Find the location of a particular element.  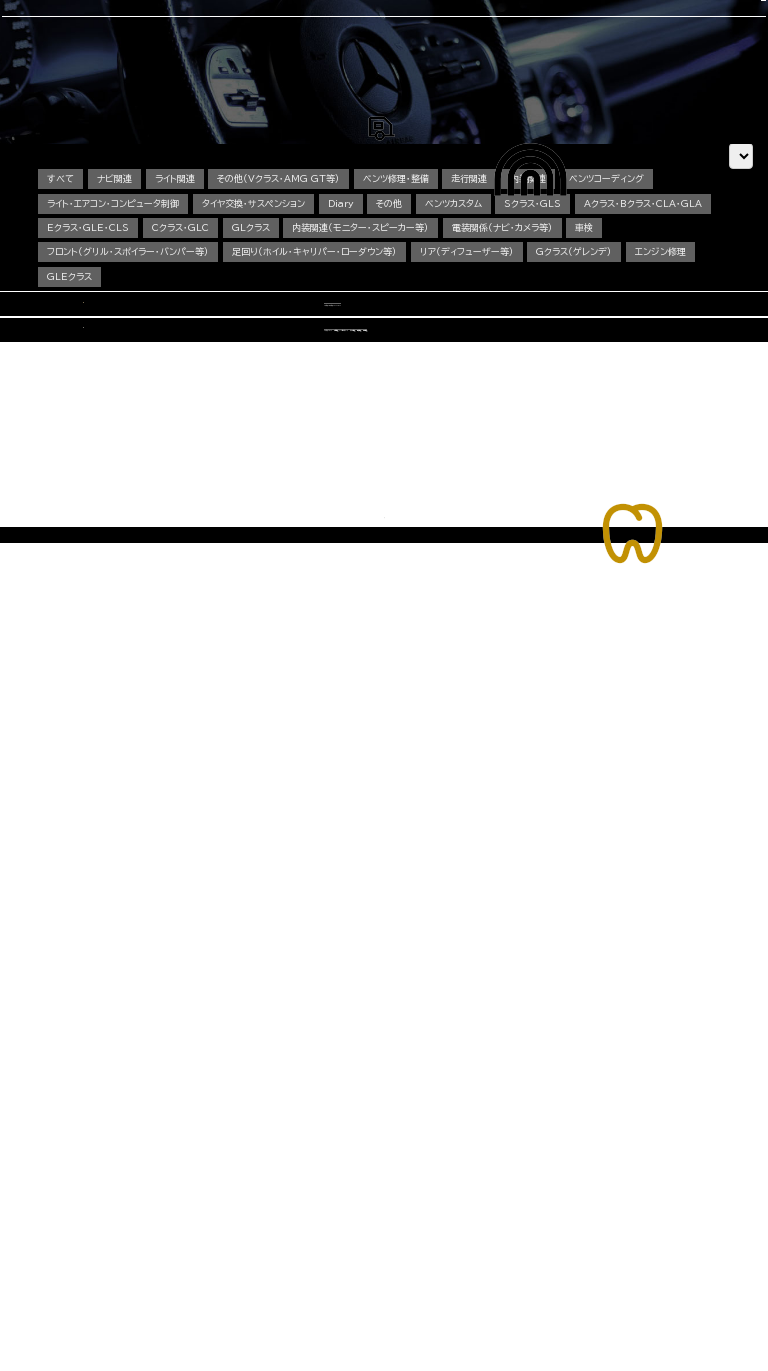

access dental health or dentist services is located at coordinates (632, 533).